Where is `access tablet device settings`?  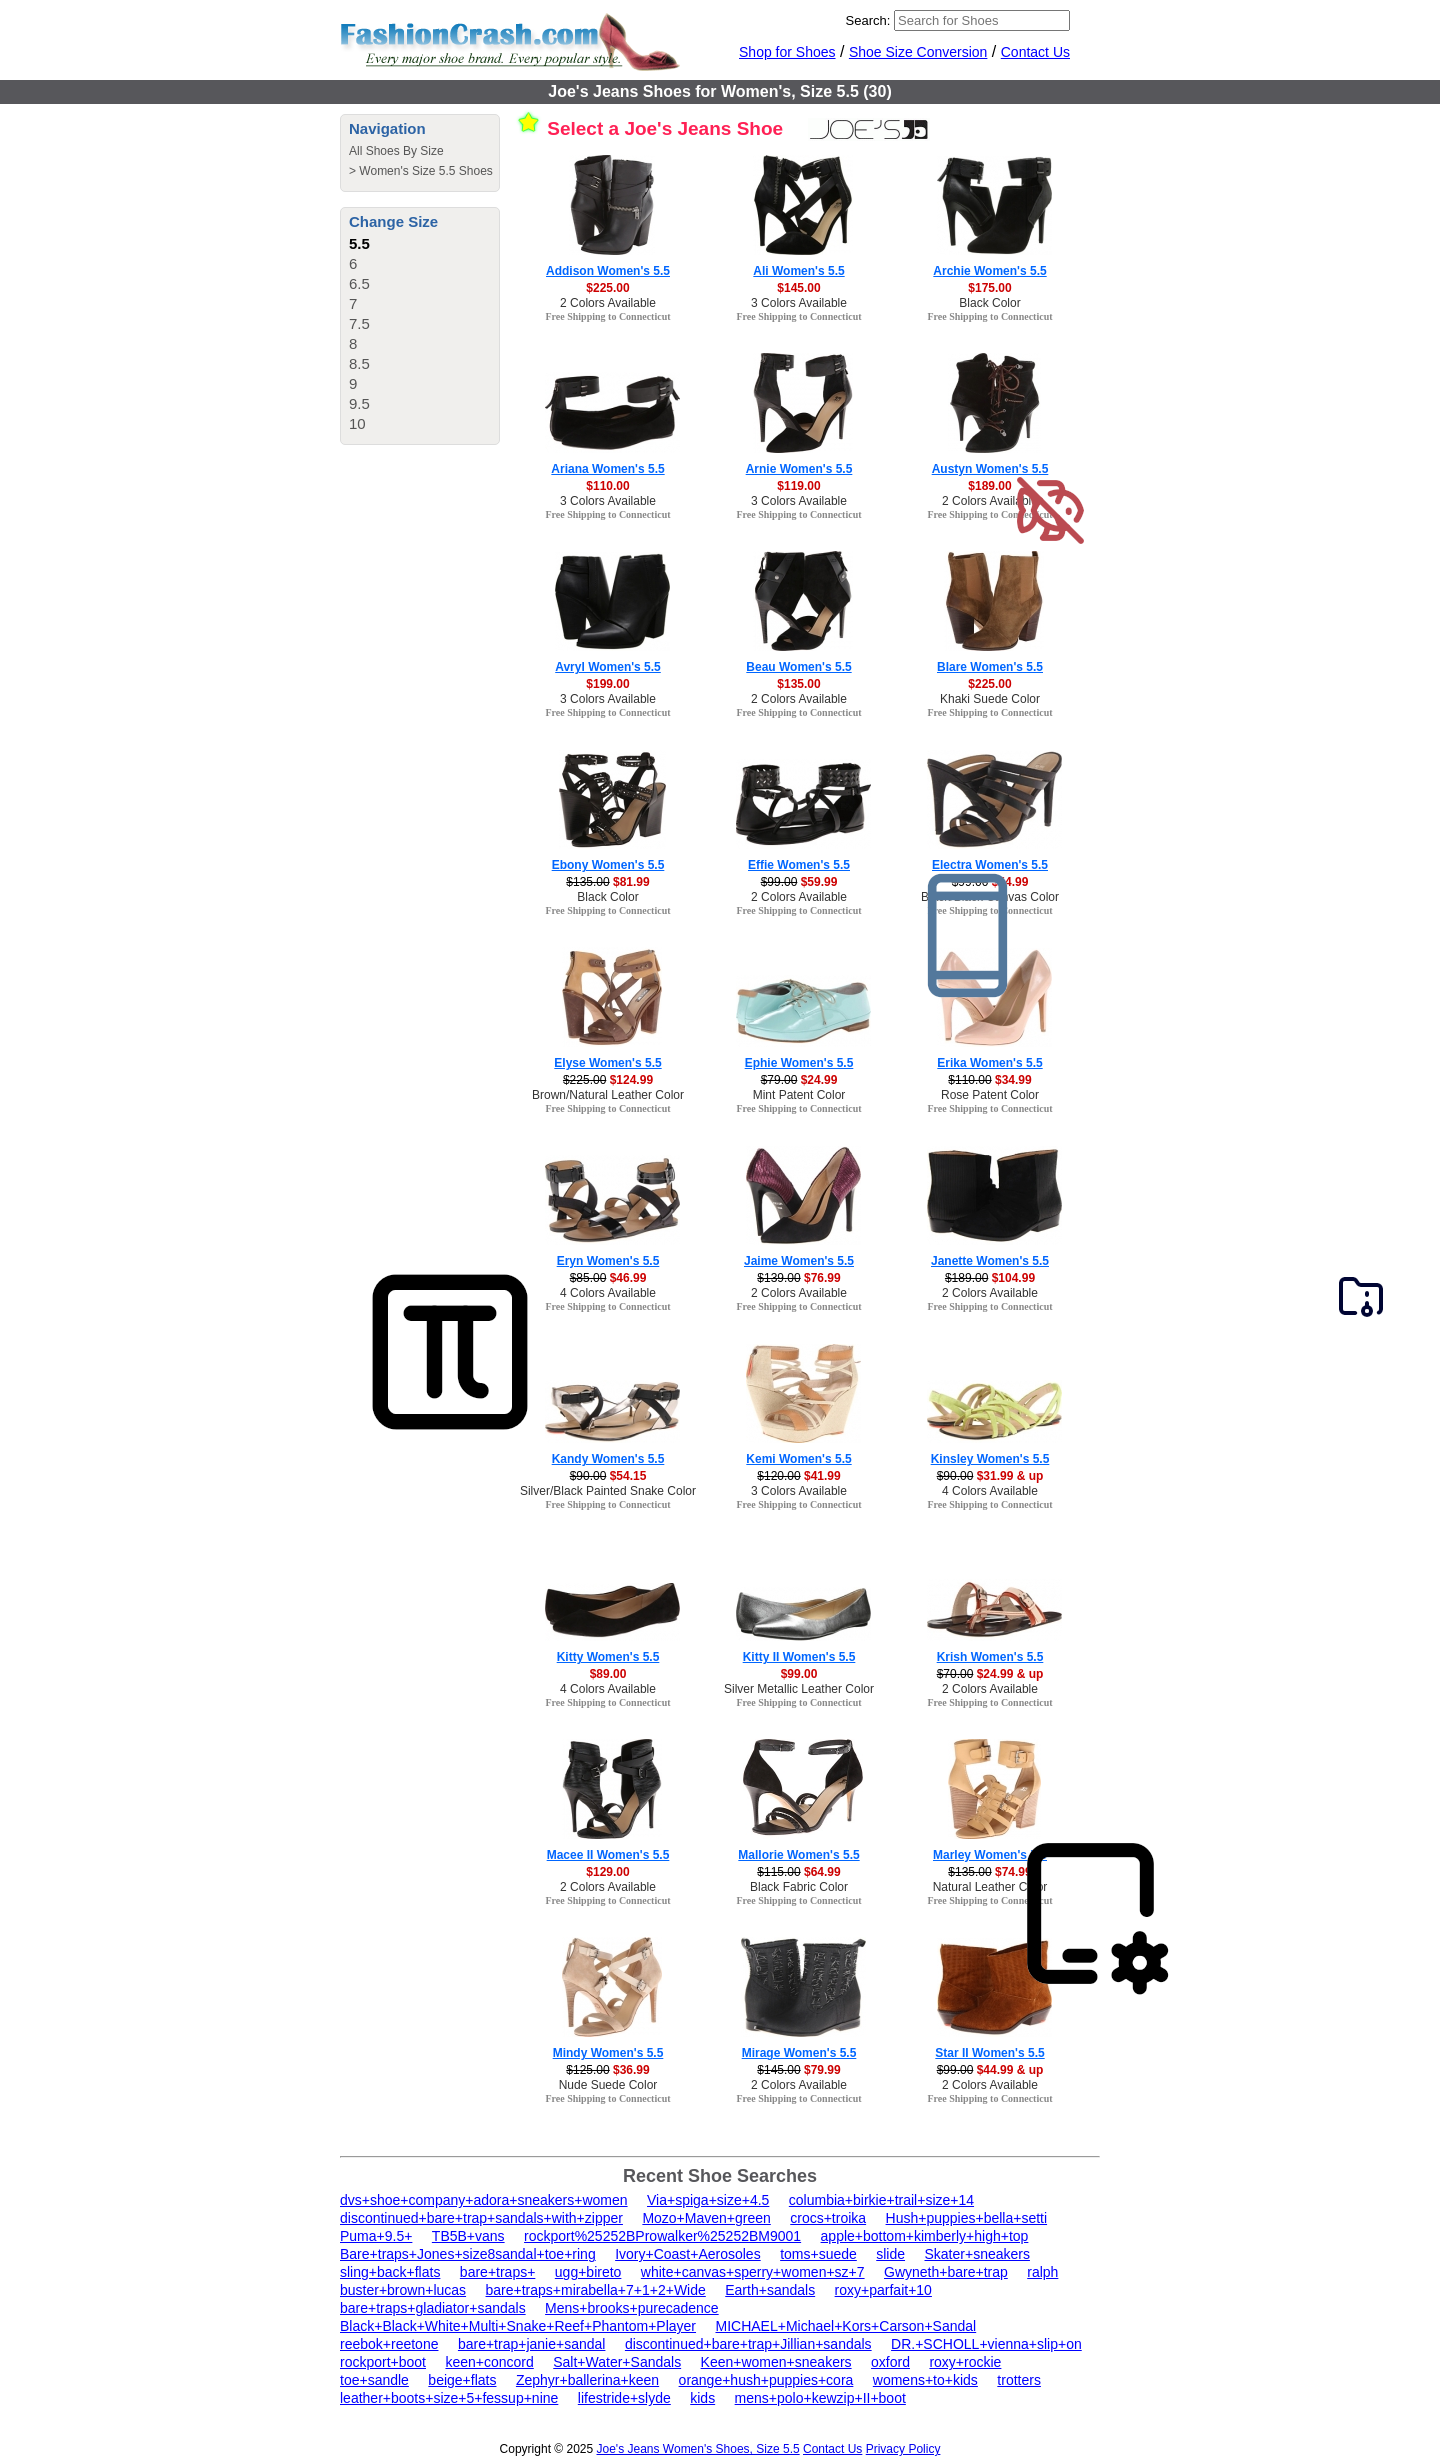 access tablet device settings is located at coordinates (1090, 1913).